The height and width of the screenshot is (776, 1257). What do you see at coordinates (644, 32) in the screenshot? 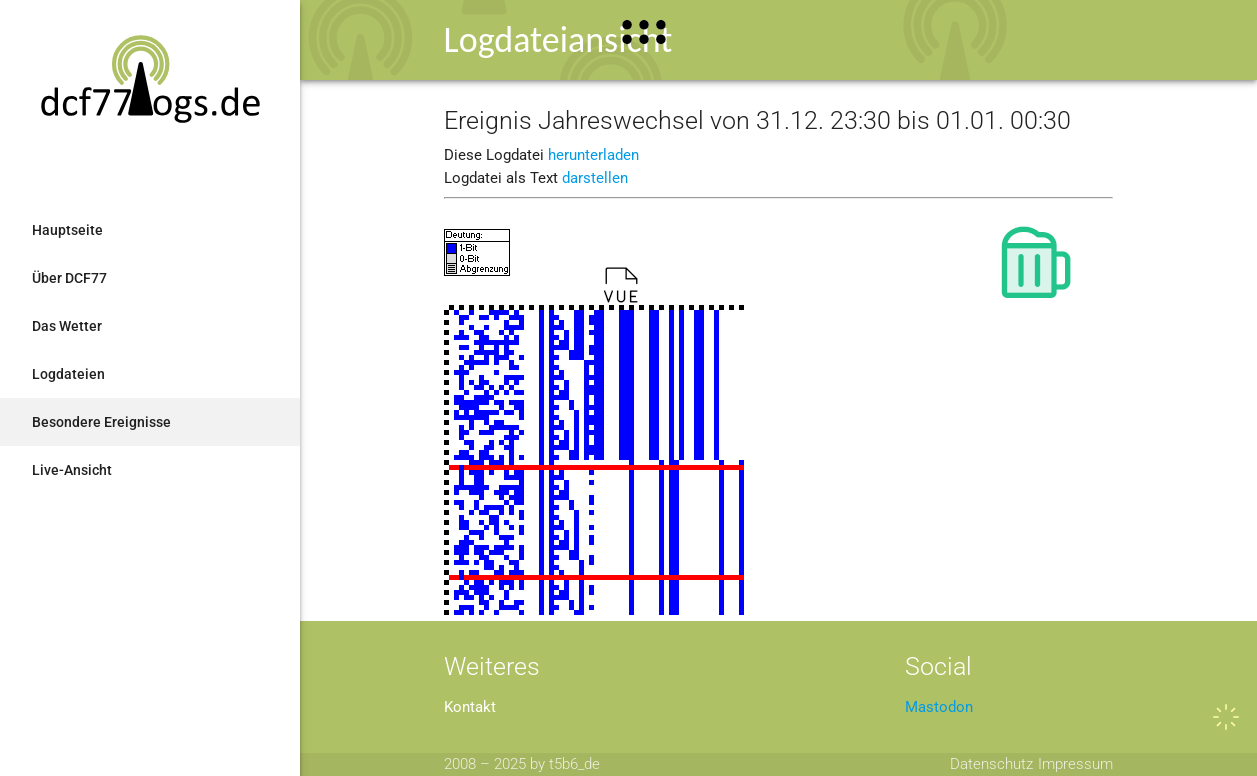
I see `drag to reorder or rearrange items` at bounding box center [644, 32].